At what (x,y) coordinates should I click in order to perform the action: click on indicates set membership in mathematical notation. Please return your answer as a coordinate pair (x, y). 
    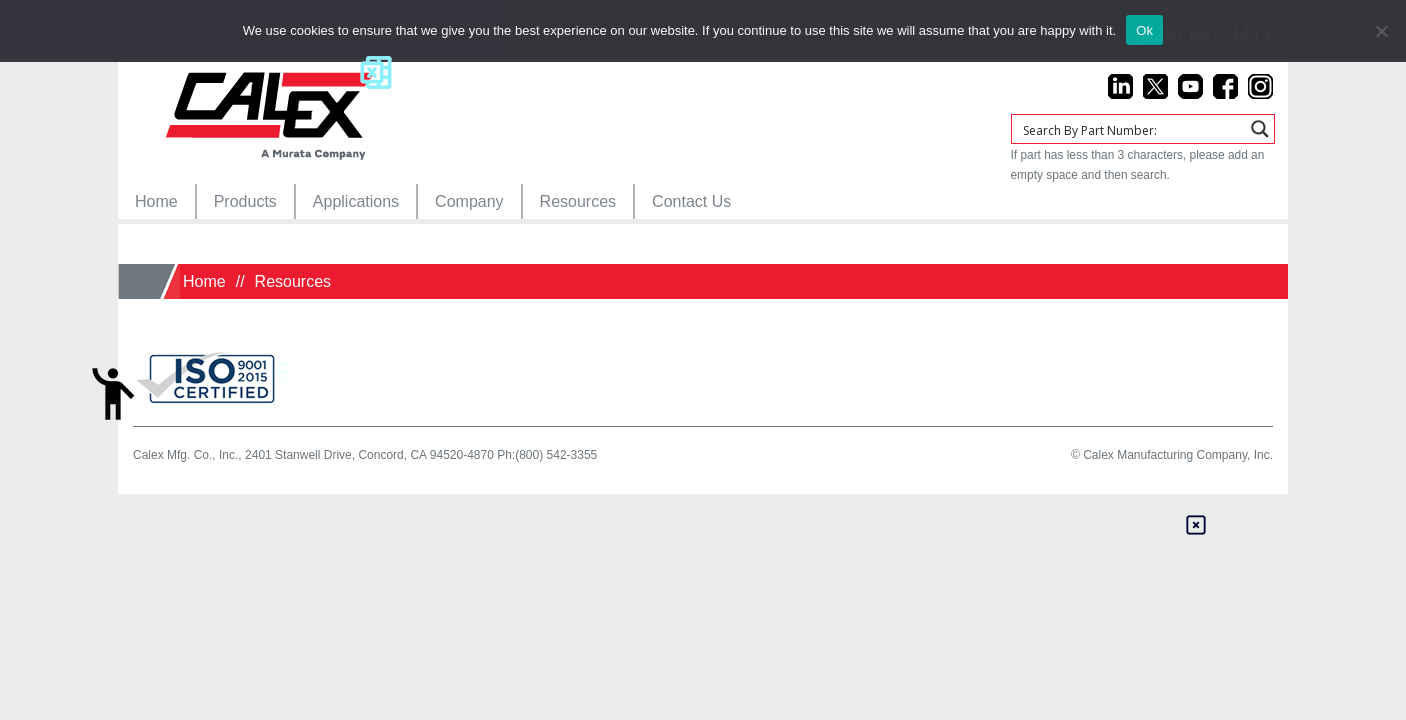
    Looking at the image, I should click on (285, 371).